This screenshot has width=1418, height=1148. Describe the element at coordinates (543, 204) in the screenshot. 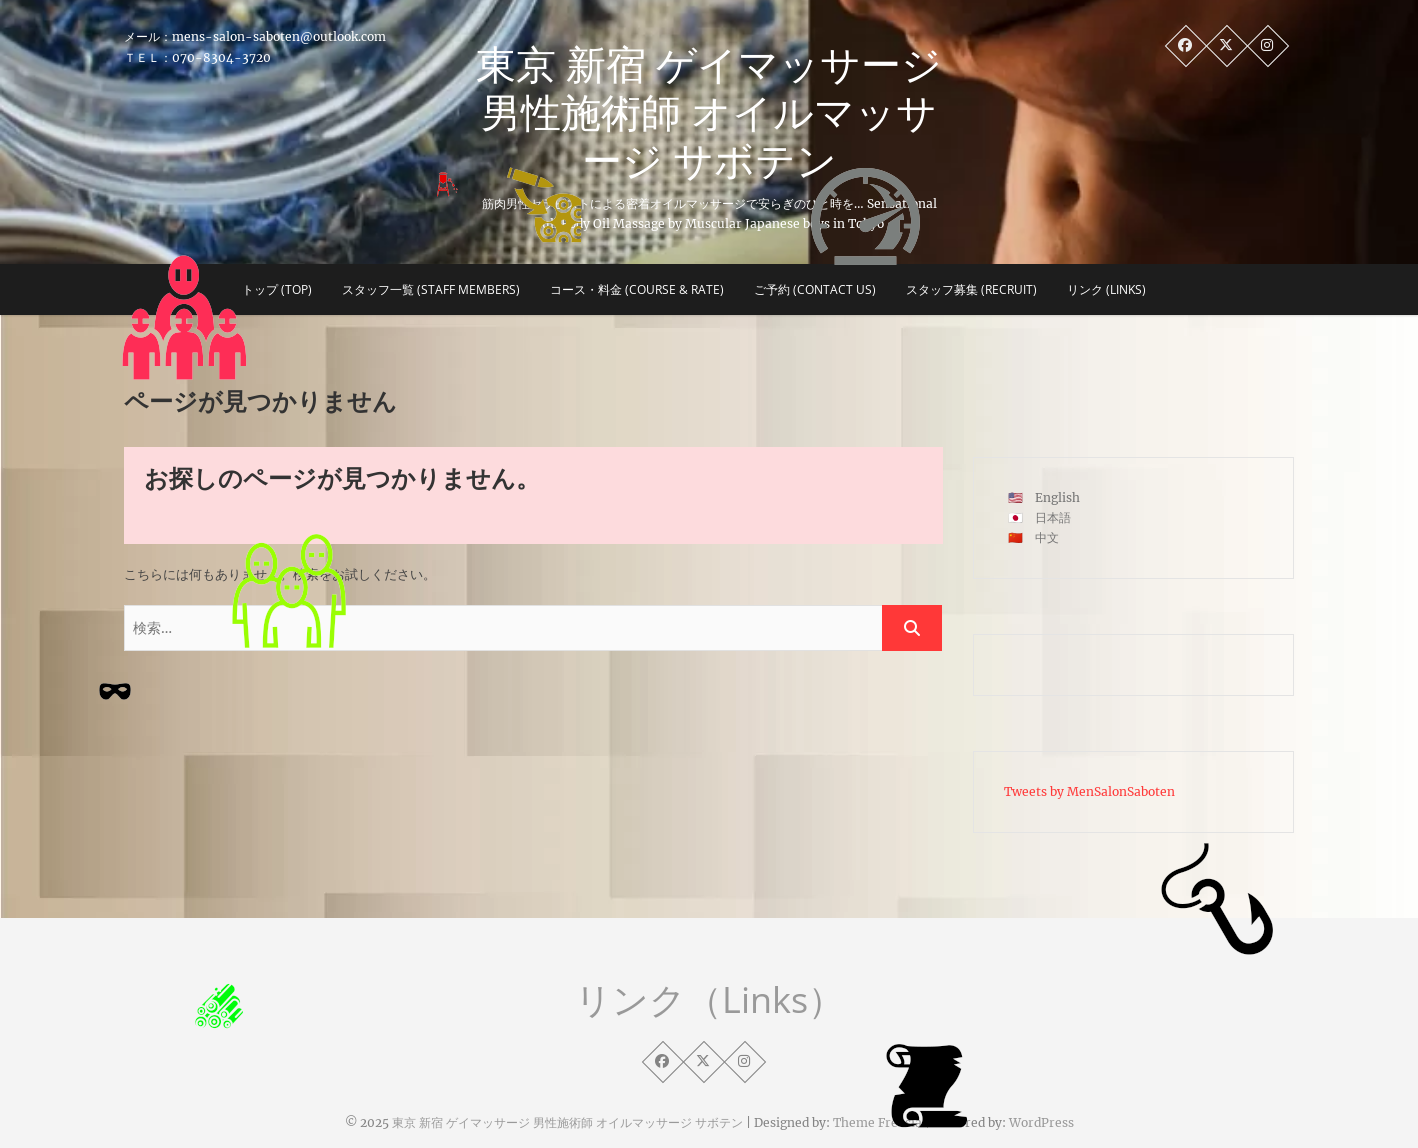

I see `reload weapon ammunition` at that location.